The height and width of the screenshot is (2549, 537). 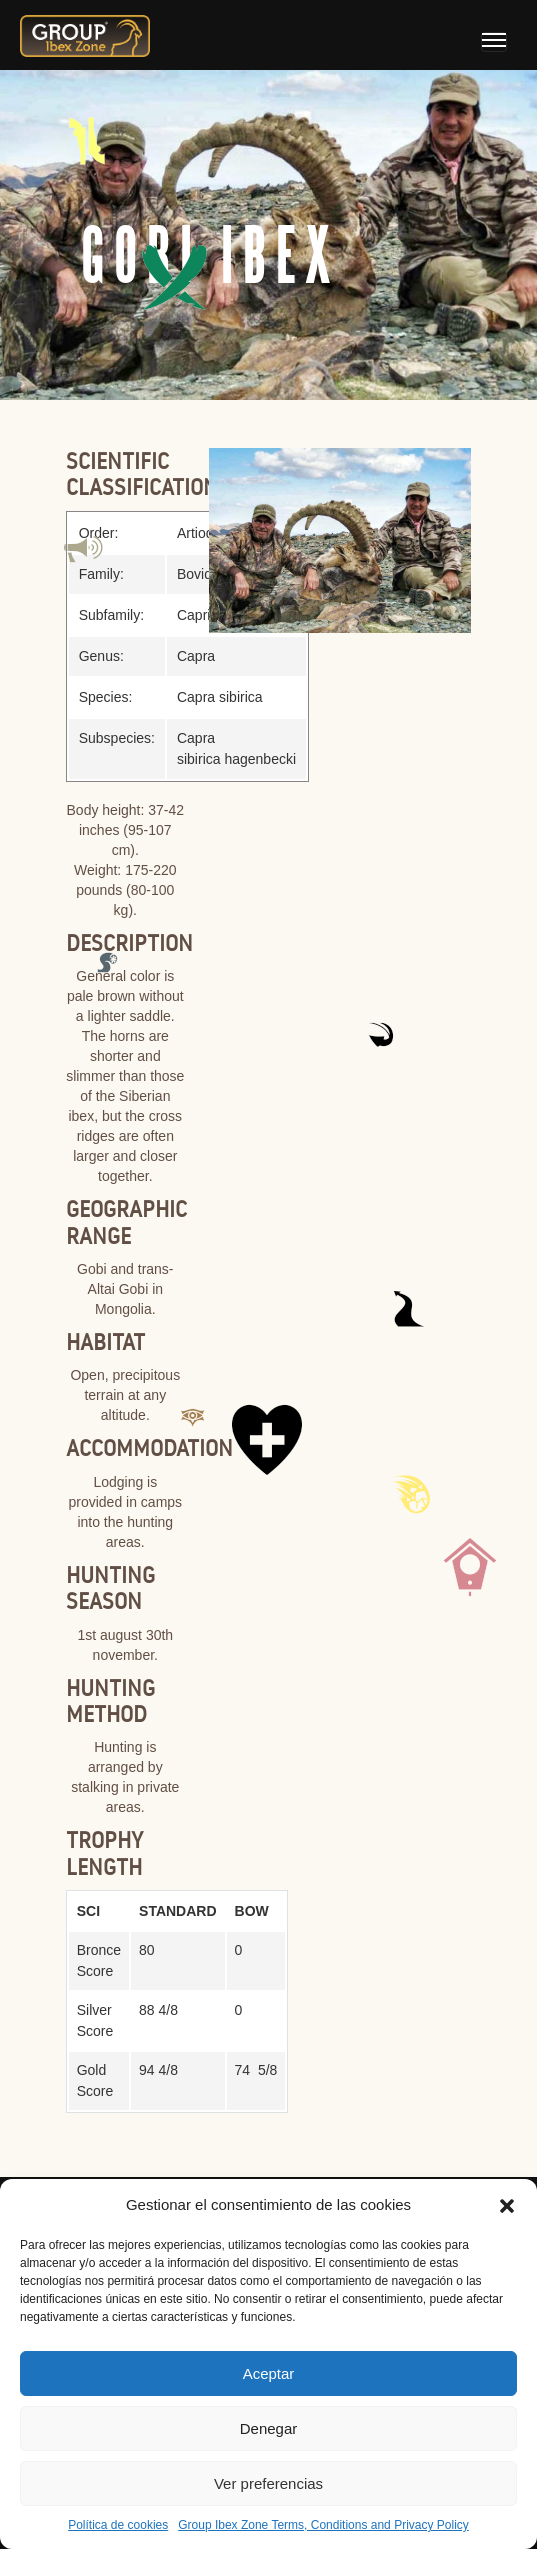 I want to click on make an announcement or broadcast, so click(x=82, y=547).